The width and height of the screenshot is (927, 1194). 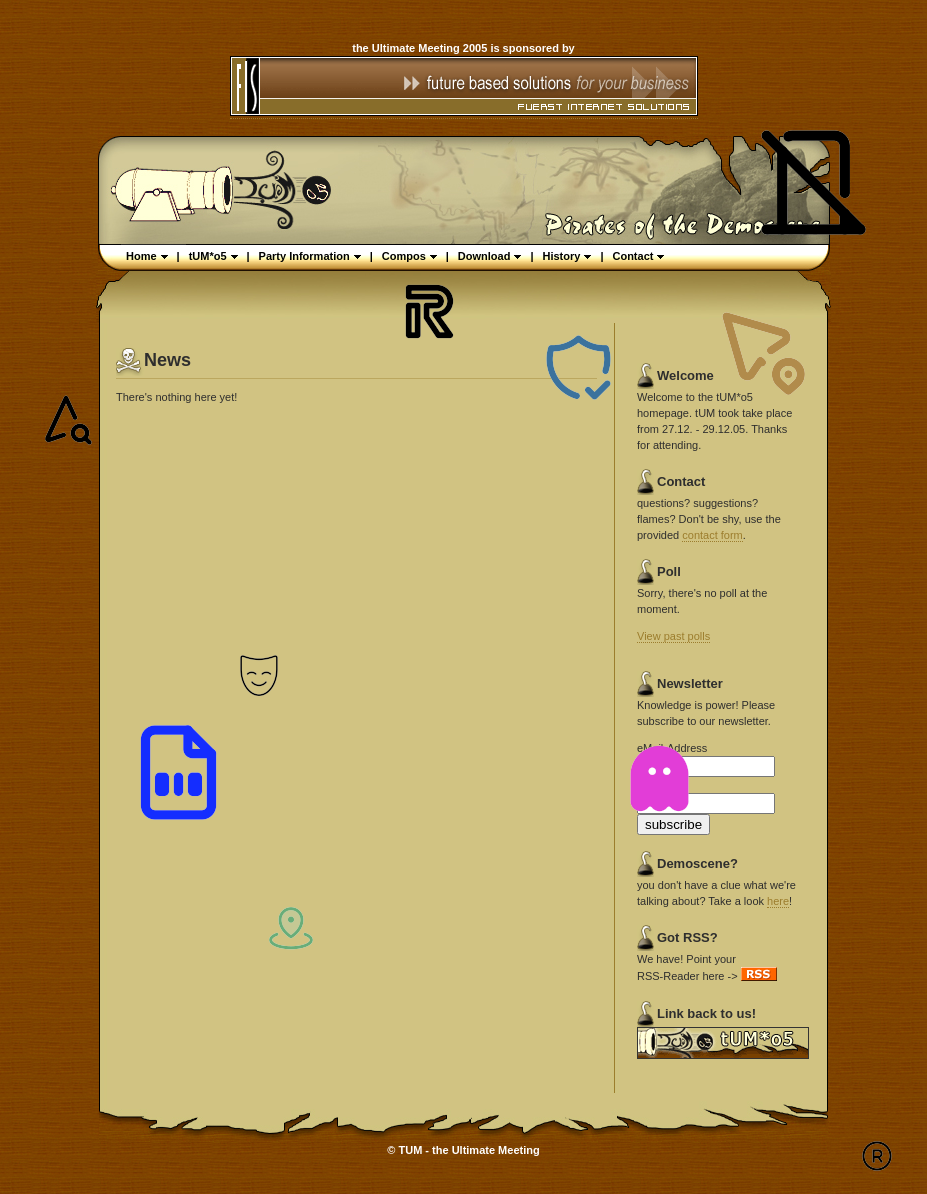 I want to click on view location area or region on map, so click(x=291, y=929).